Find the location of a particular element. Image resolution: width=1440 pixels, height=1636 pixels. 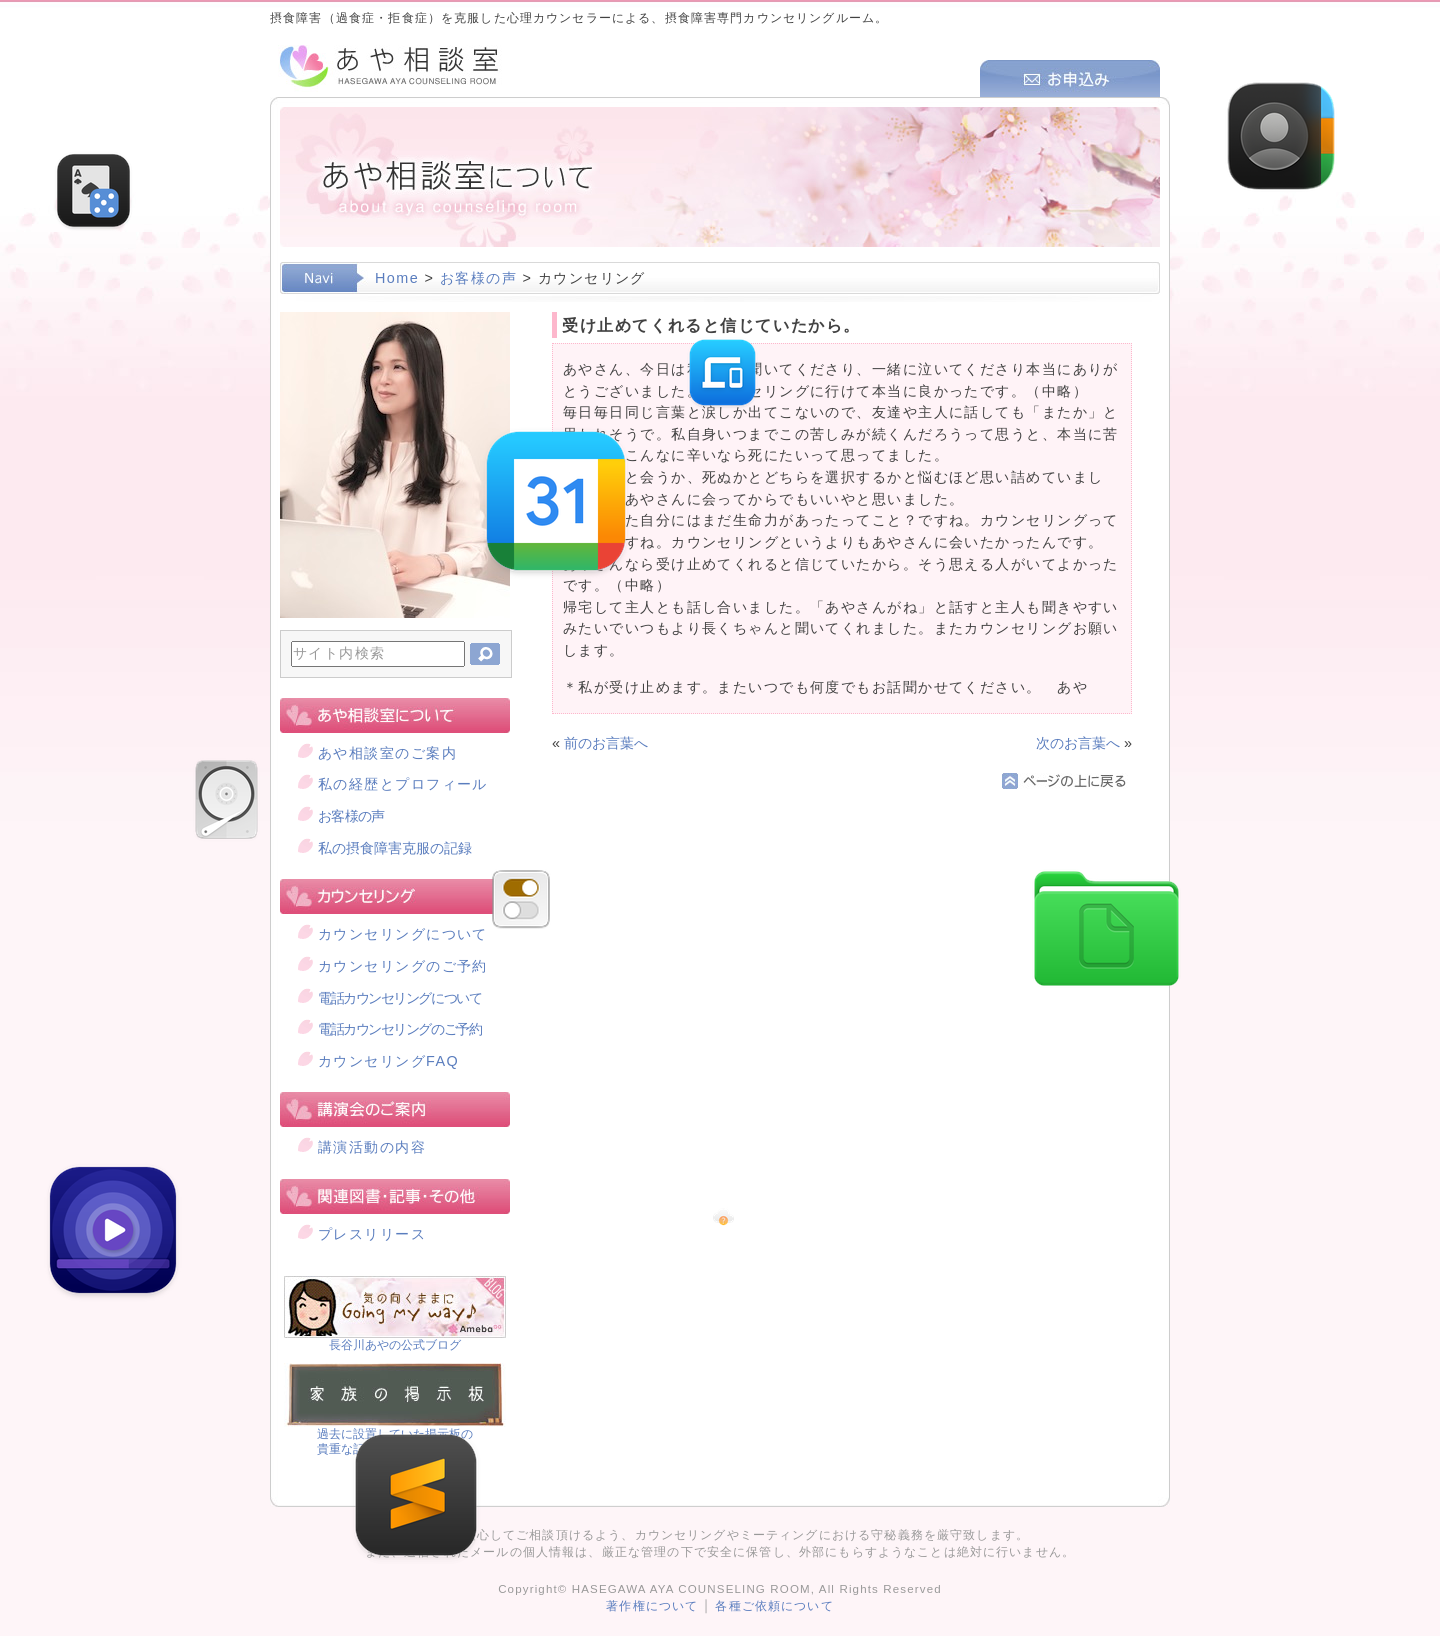

open Google Calendar app is located at coordinates (556, 501).